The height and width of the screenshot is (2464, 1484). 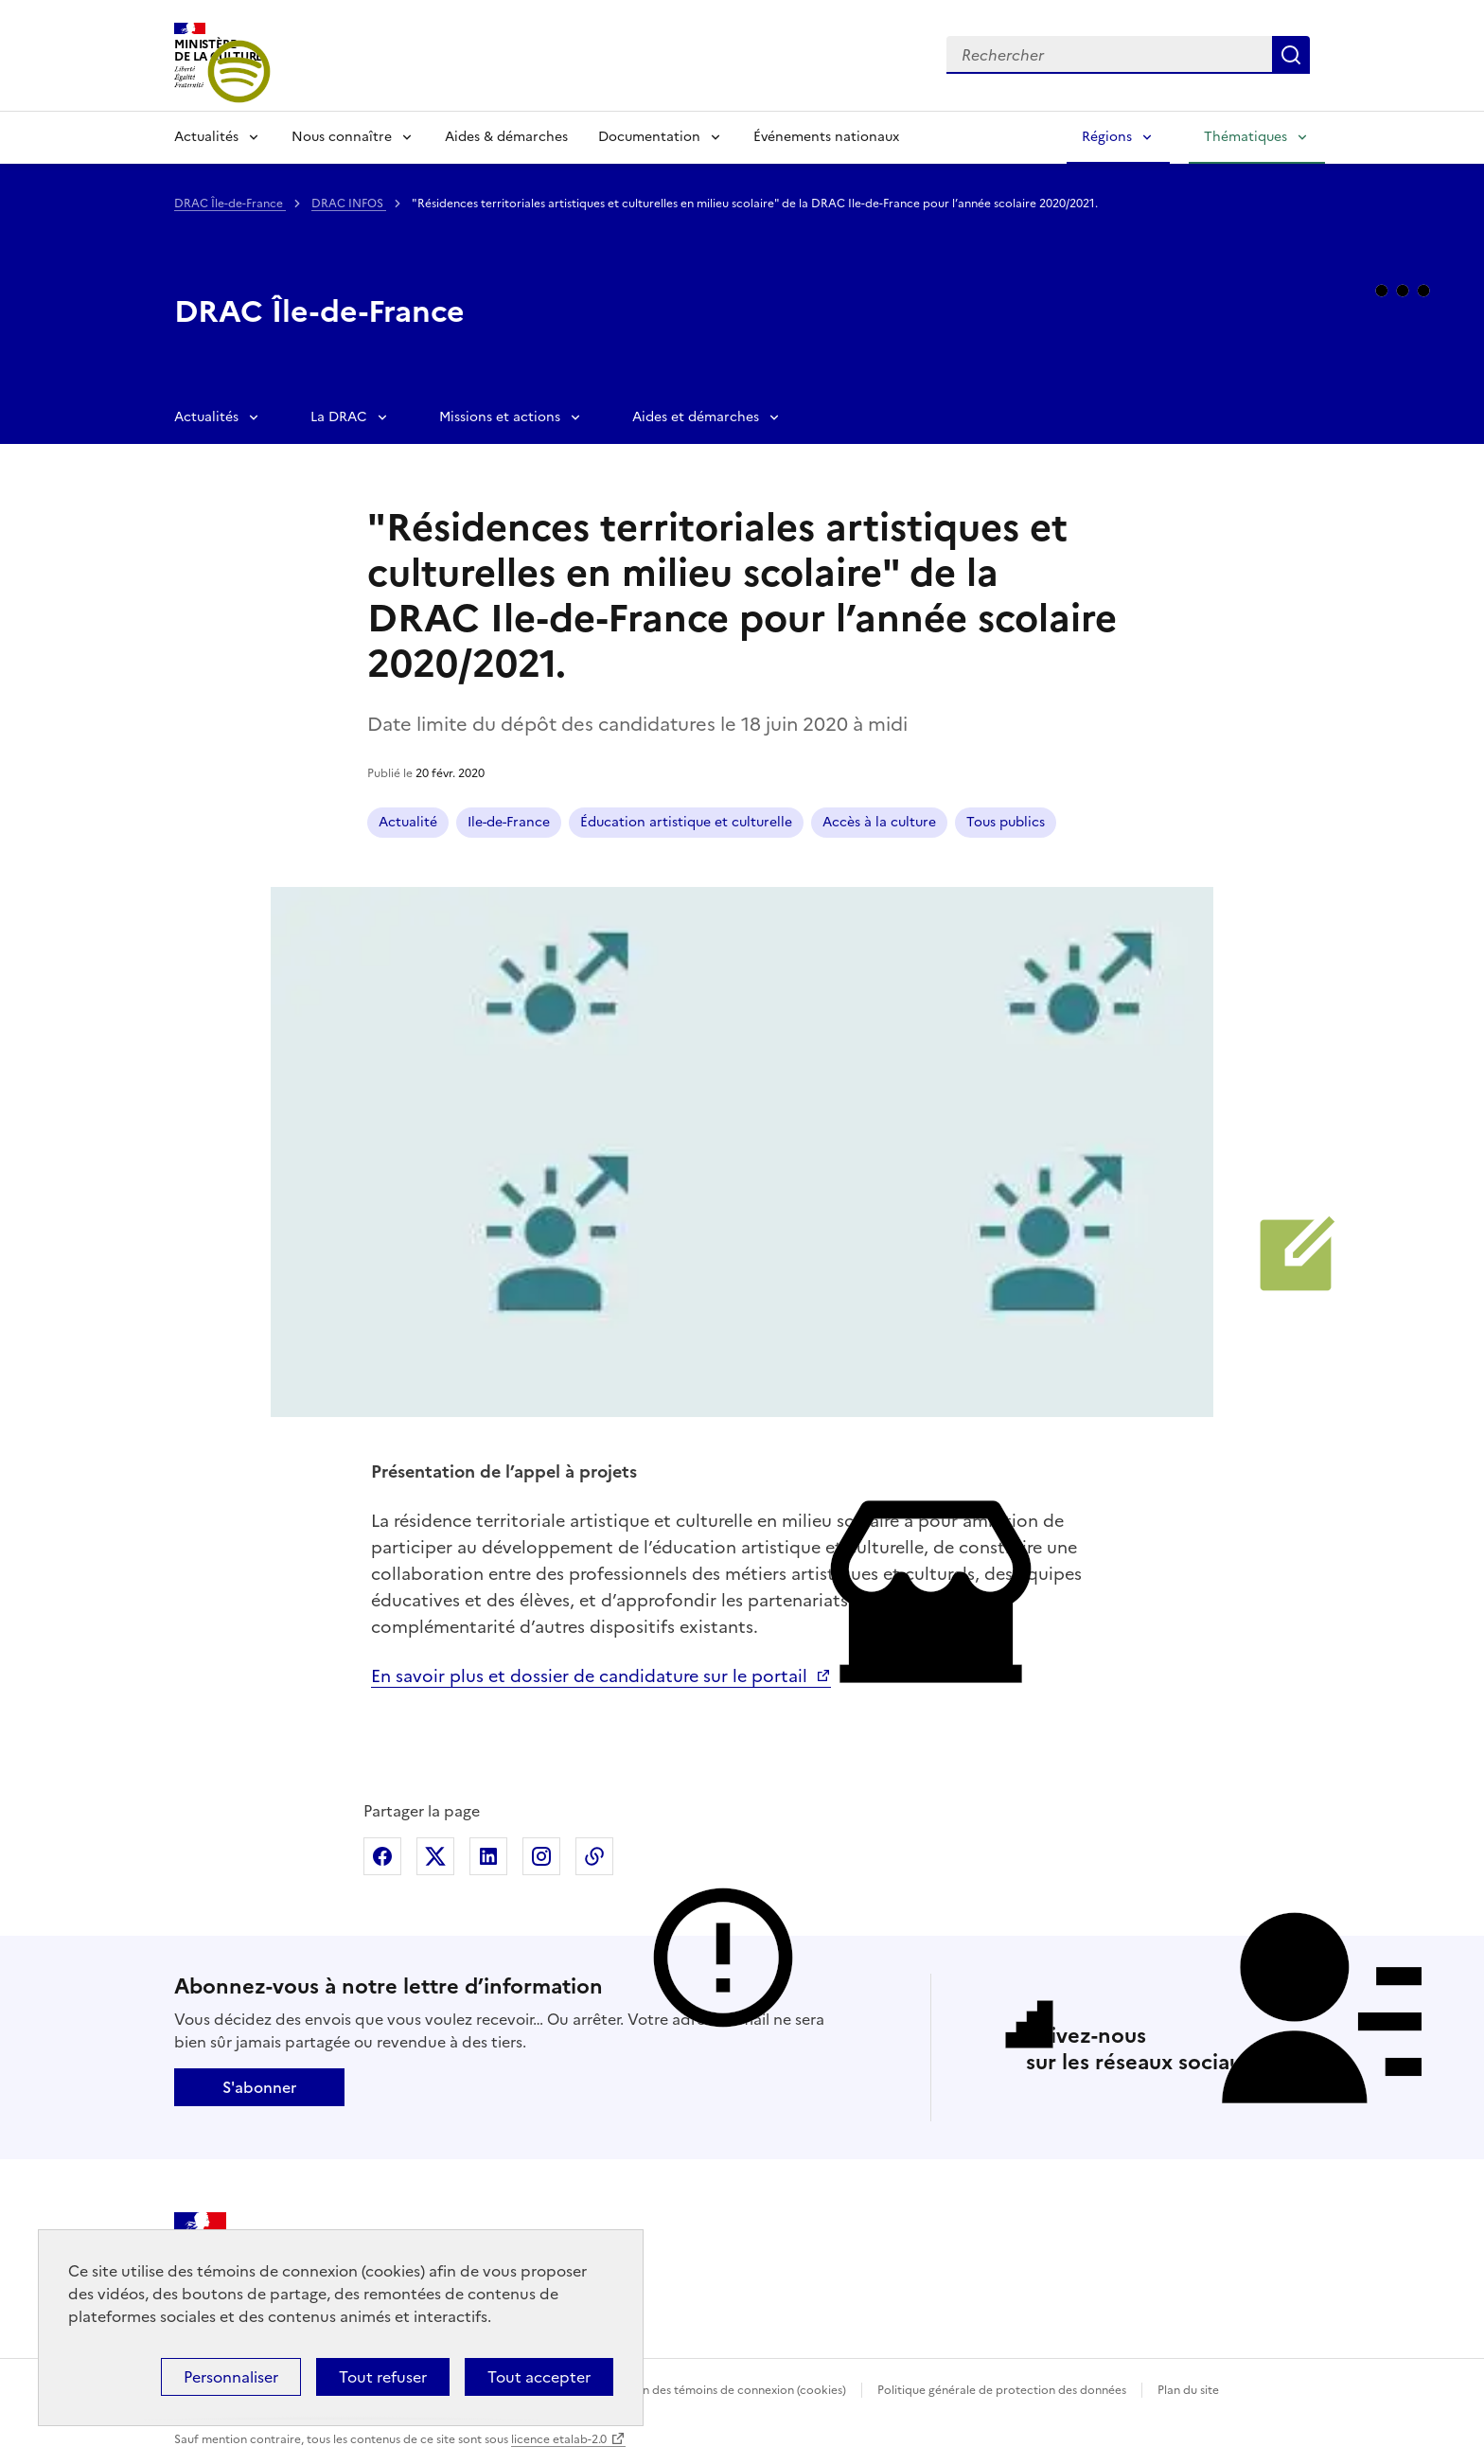 I want to click on access your contacts list, so click(x=1313, y=2012).